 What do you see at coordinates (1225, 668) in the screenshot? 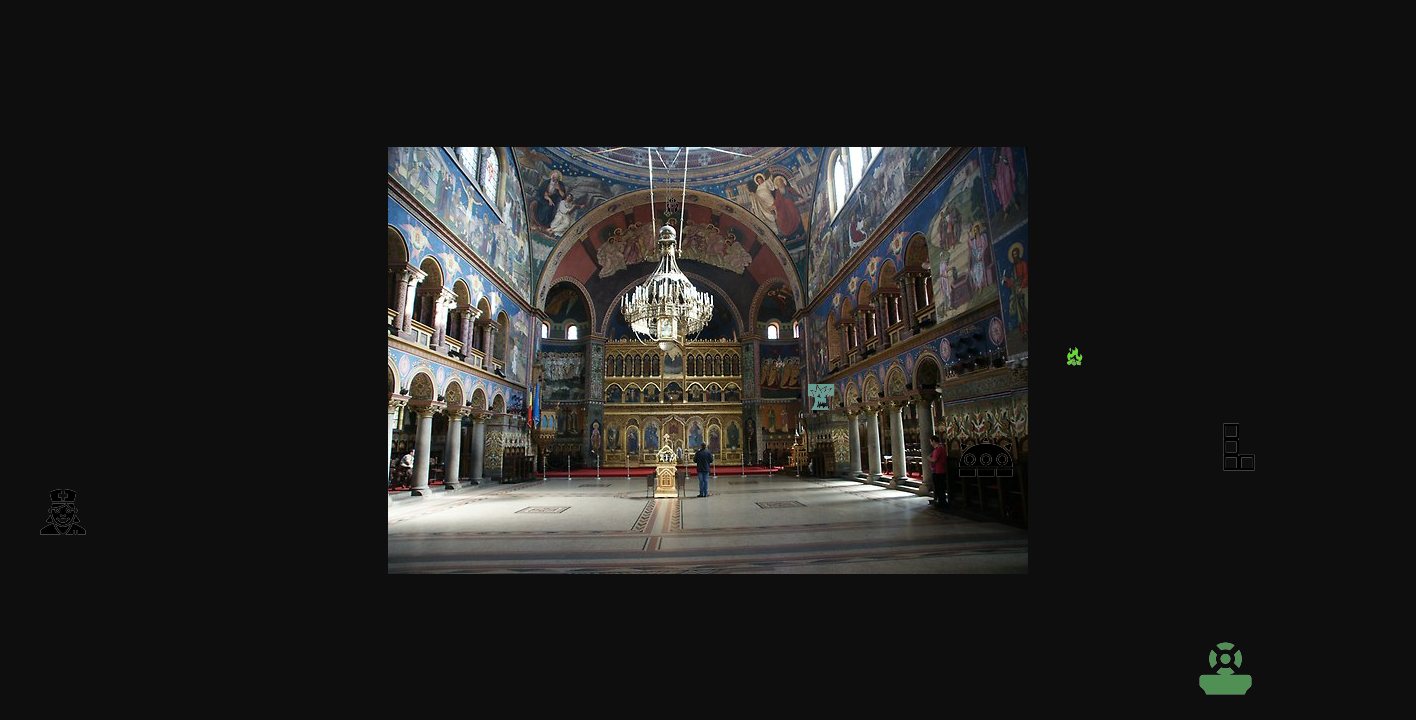
I see `indicates a headshot kill or critical hit` at bounding box center [1225, 668].